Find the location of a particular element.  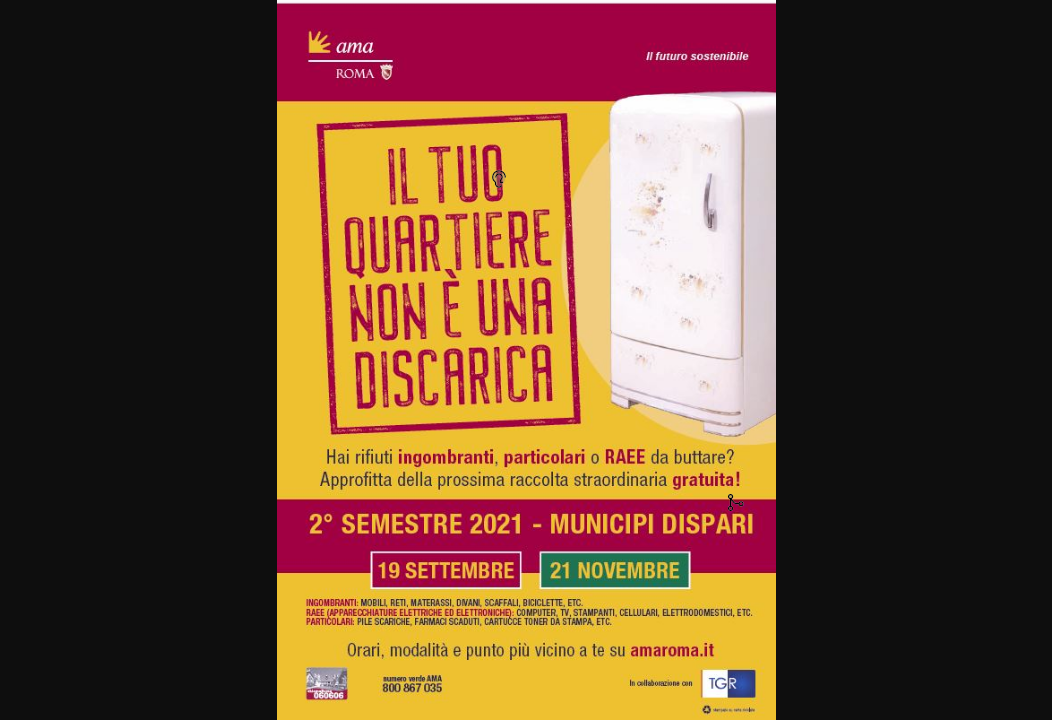

merge branches in version control is located at coordinates (734, 502).